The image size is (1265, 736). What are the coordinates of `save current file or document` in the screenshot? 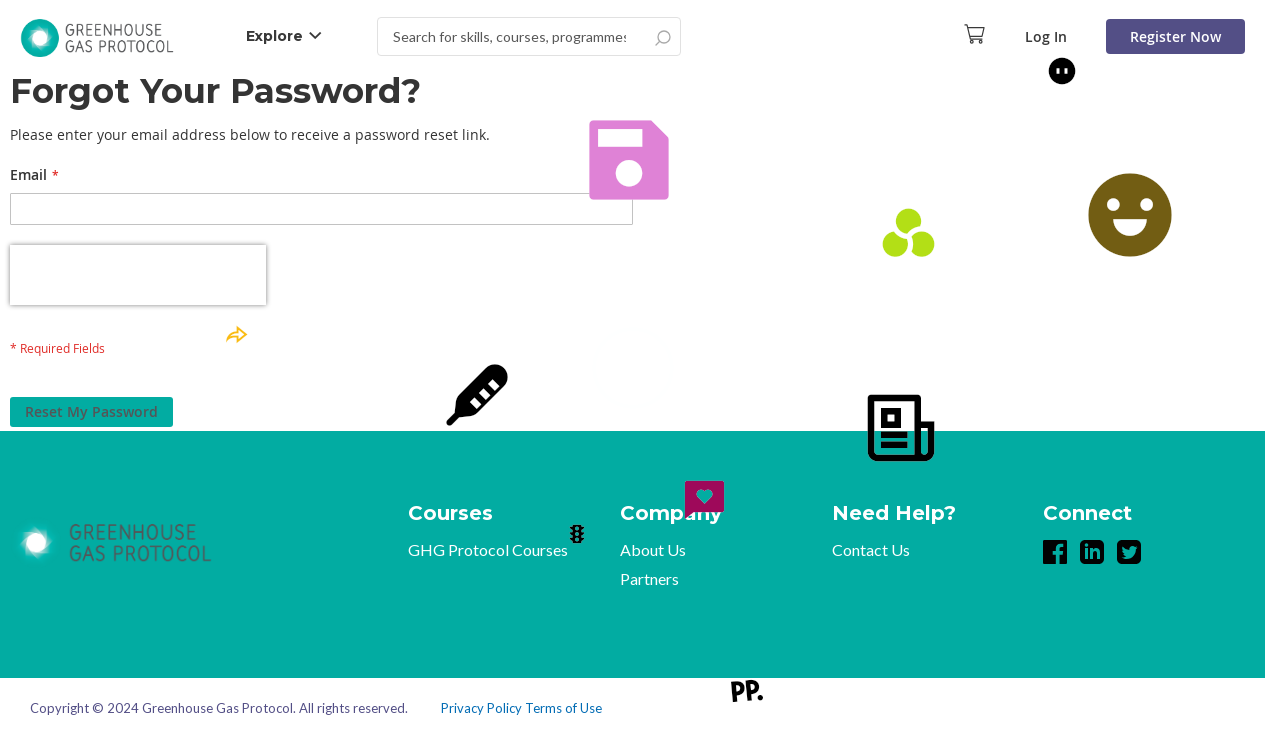 It's located at (629, 160).